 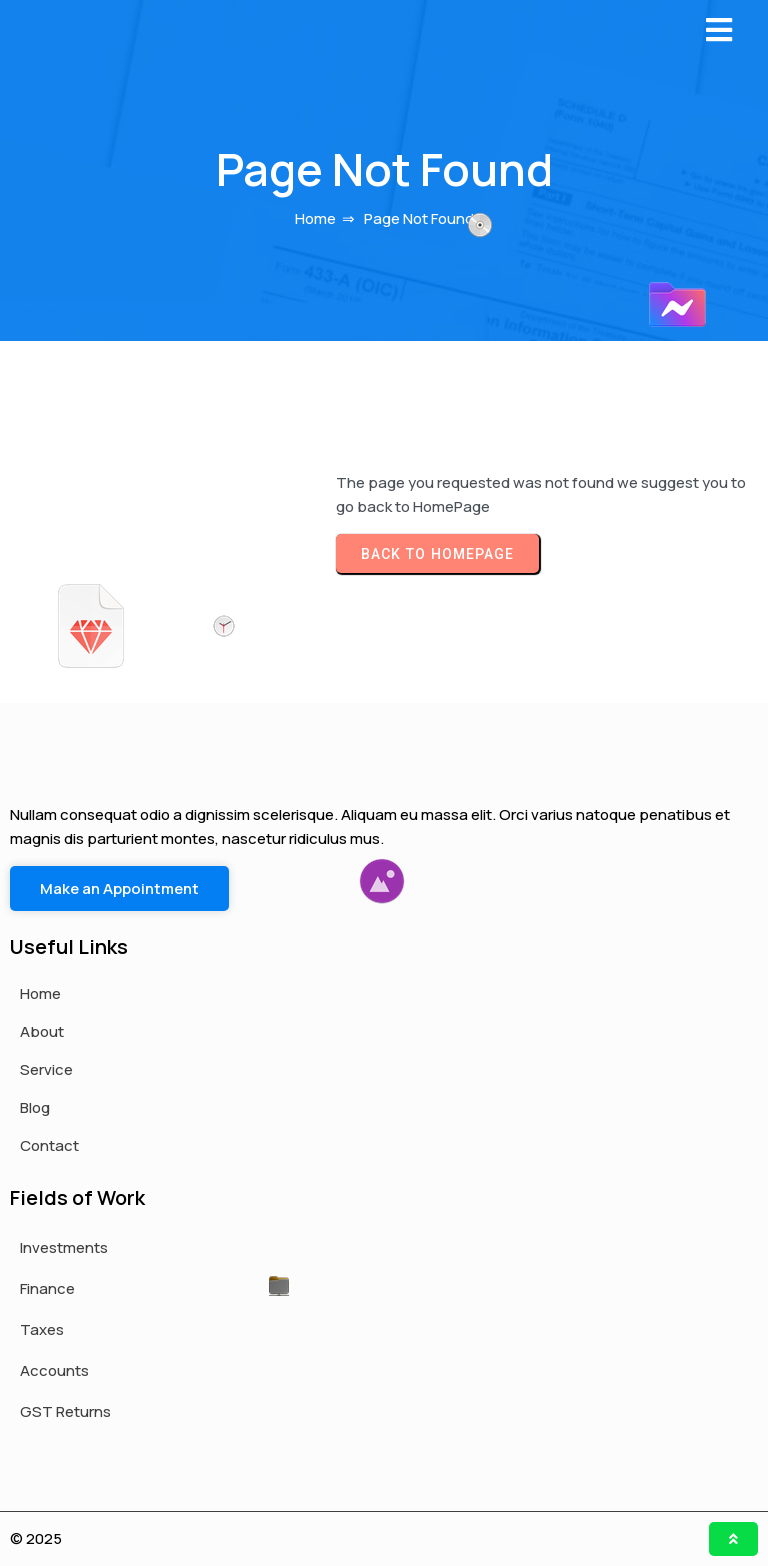 I want to click on access files stored on a remote server or network location, so click(x=279, y=1286).